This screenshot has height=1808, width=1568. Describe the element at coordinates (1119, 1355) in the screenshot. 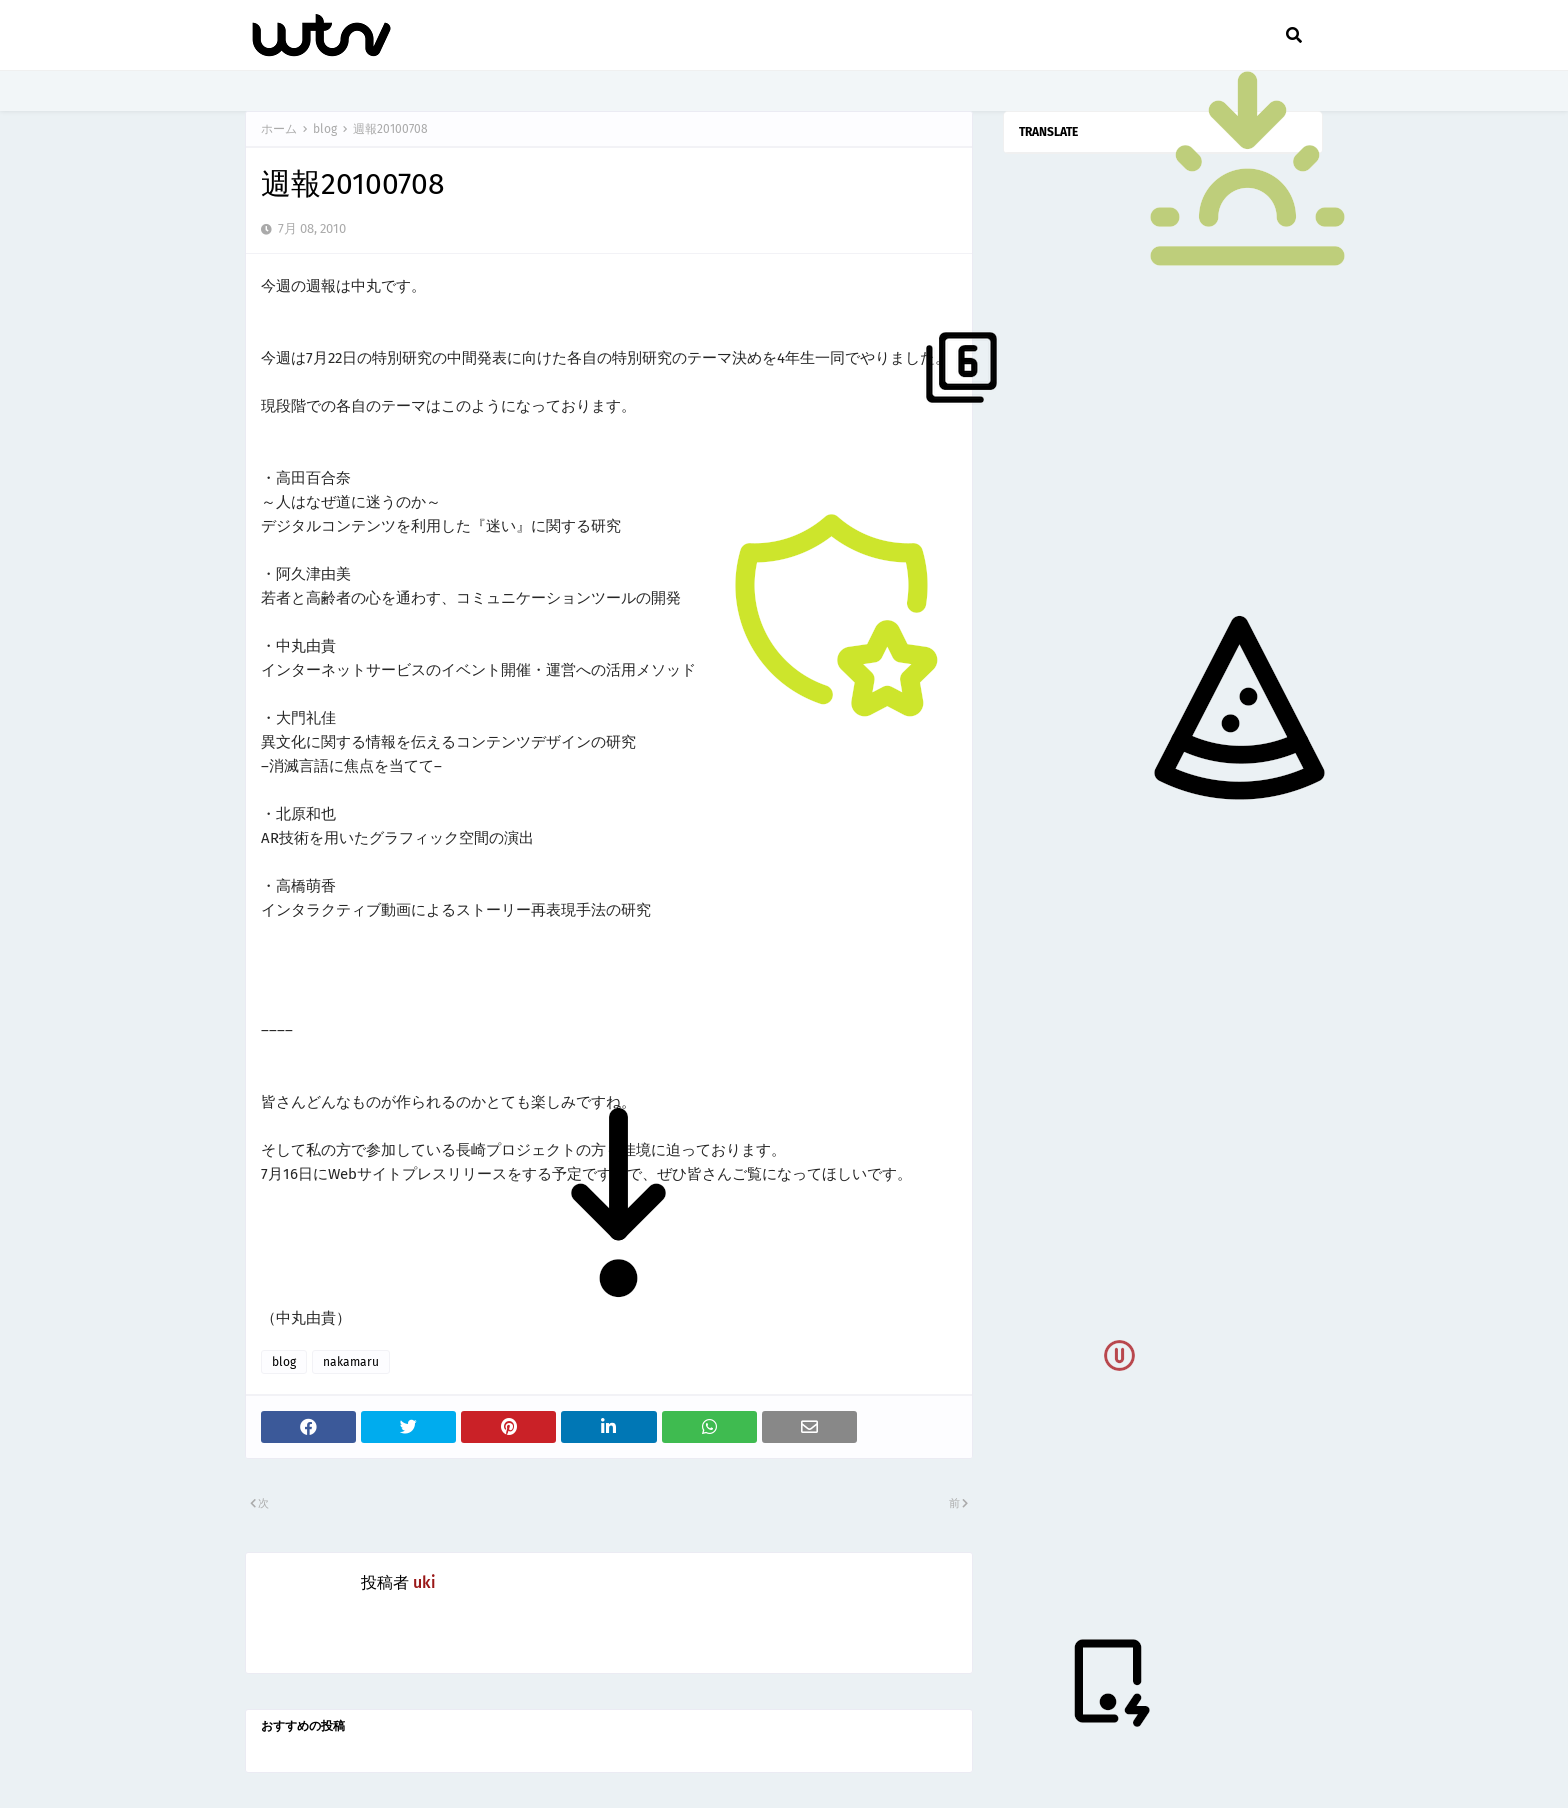

I see `indicates an unread item or status` at that location.